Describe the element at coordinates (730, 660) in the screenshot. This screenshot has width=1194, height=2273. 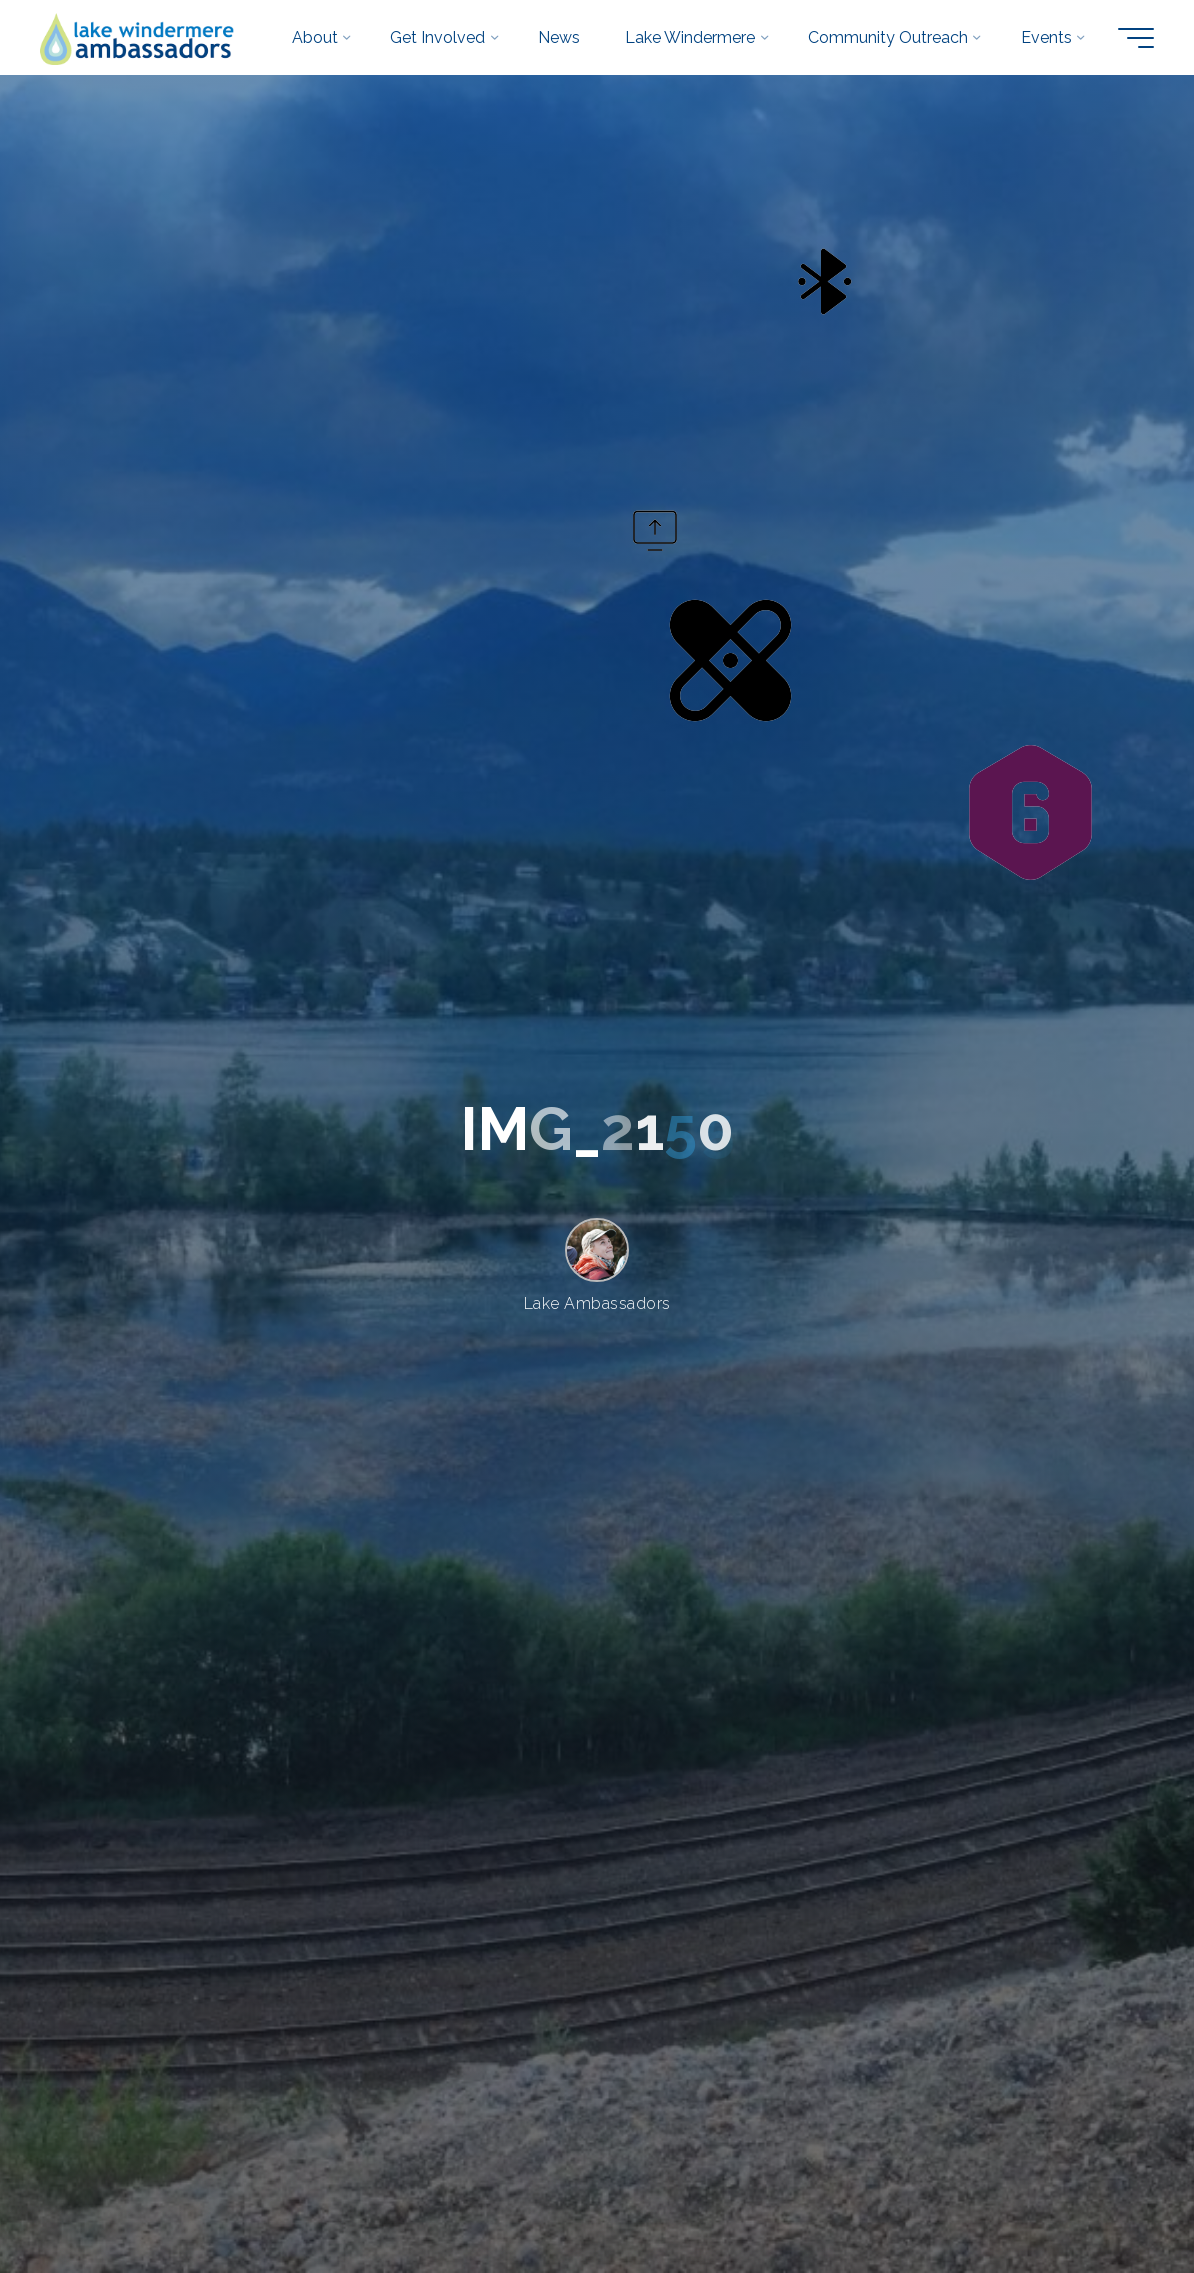
I see `access first aid or health resources` at that location.